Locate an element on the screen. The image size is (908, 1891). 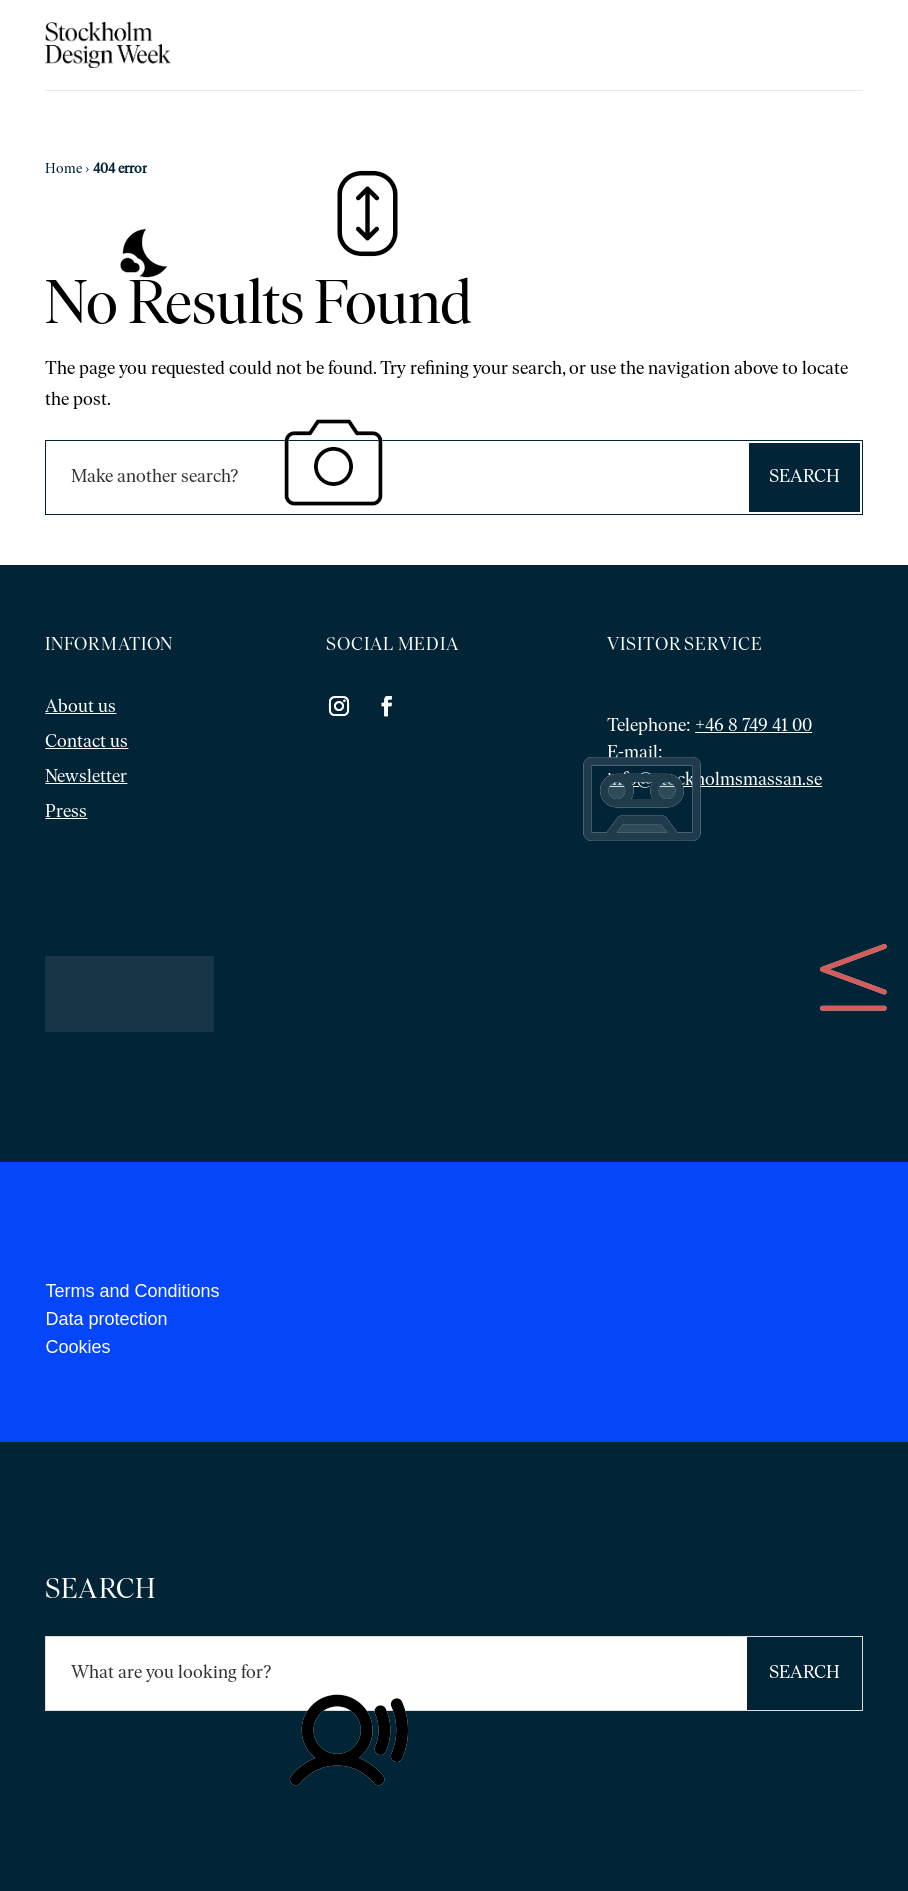
take a photo is located at coordinates (333, 464).